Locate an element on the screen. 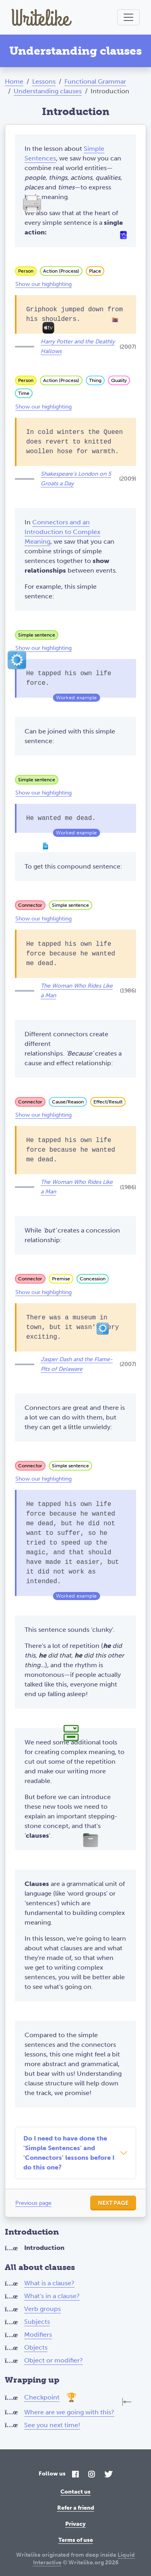  go to the first item in a list or sequence is located at coordinates (127, 2402).